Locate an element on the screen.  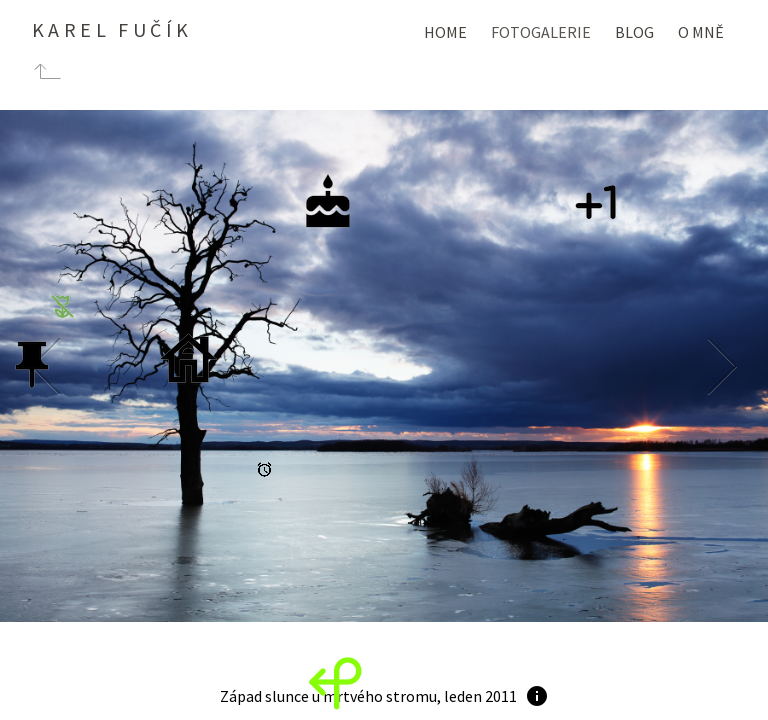
go to home screen is located at coordinates (188, 359).